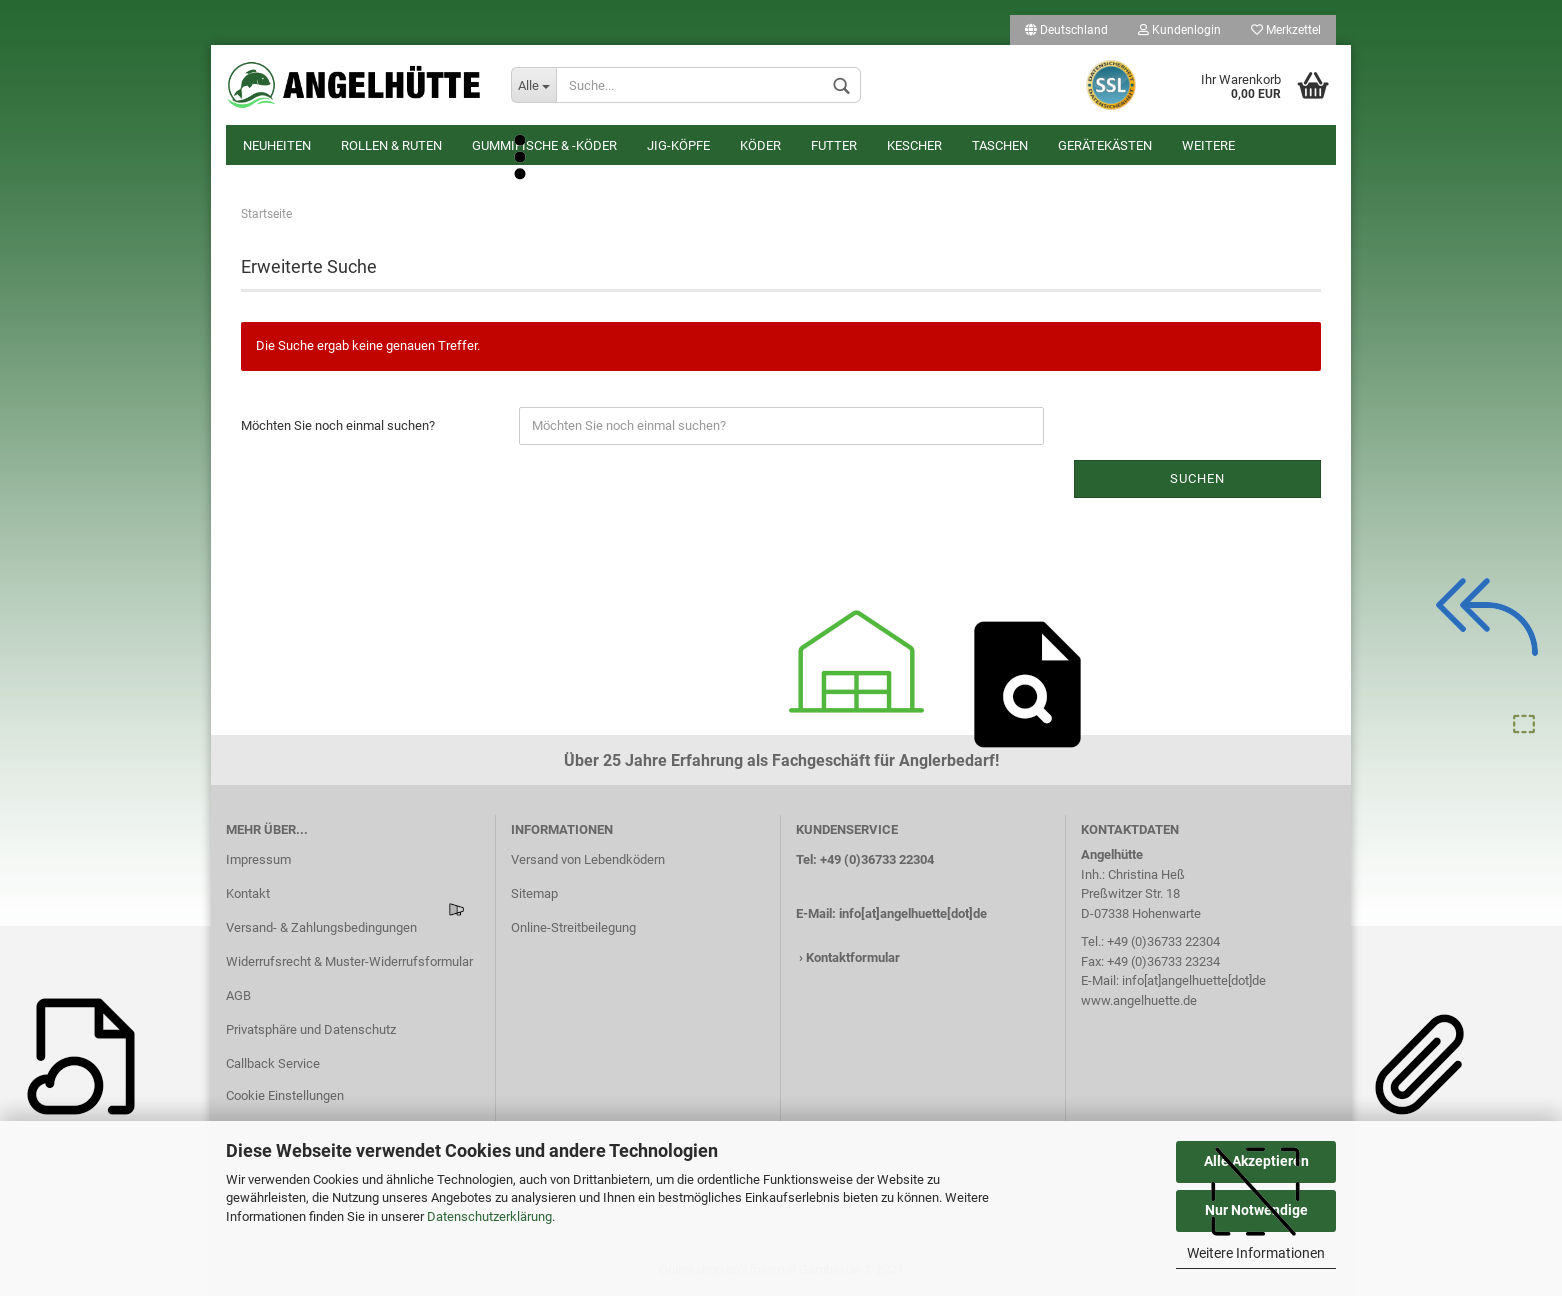 This screenshot has width=1562, height=1296. Describe the element at coordinates (1027, 684) in the screenshot. I see `search within a document` at that location.